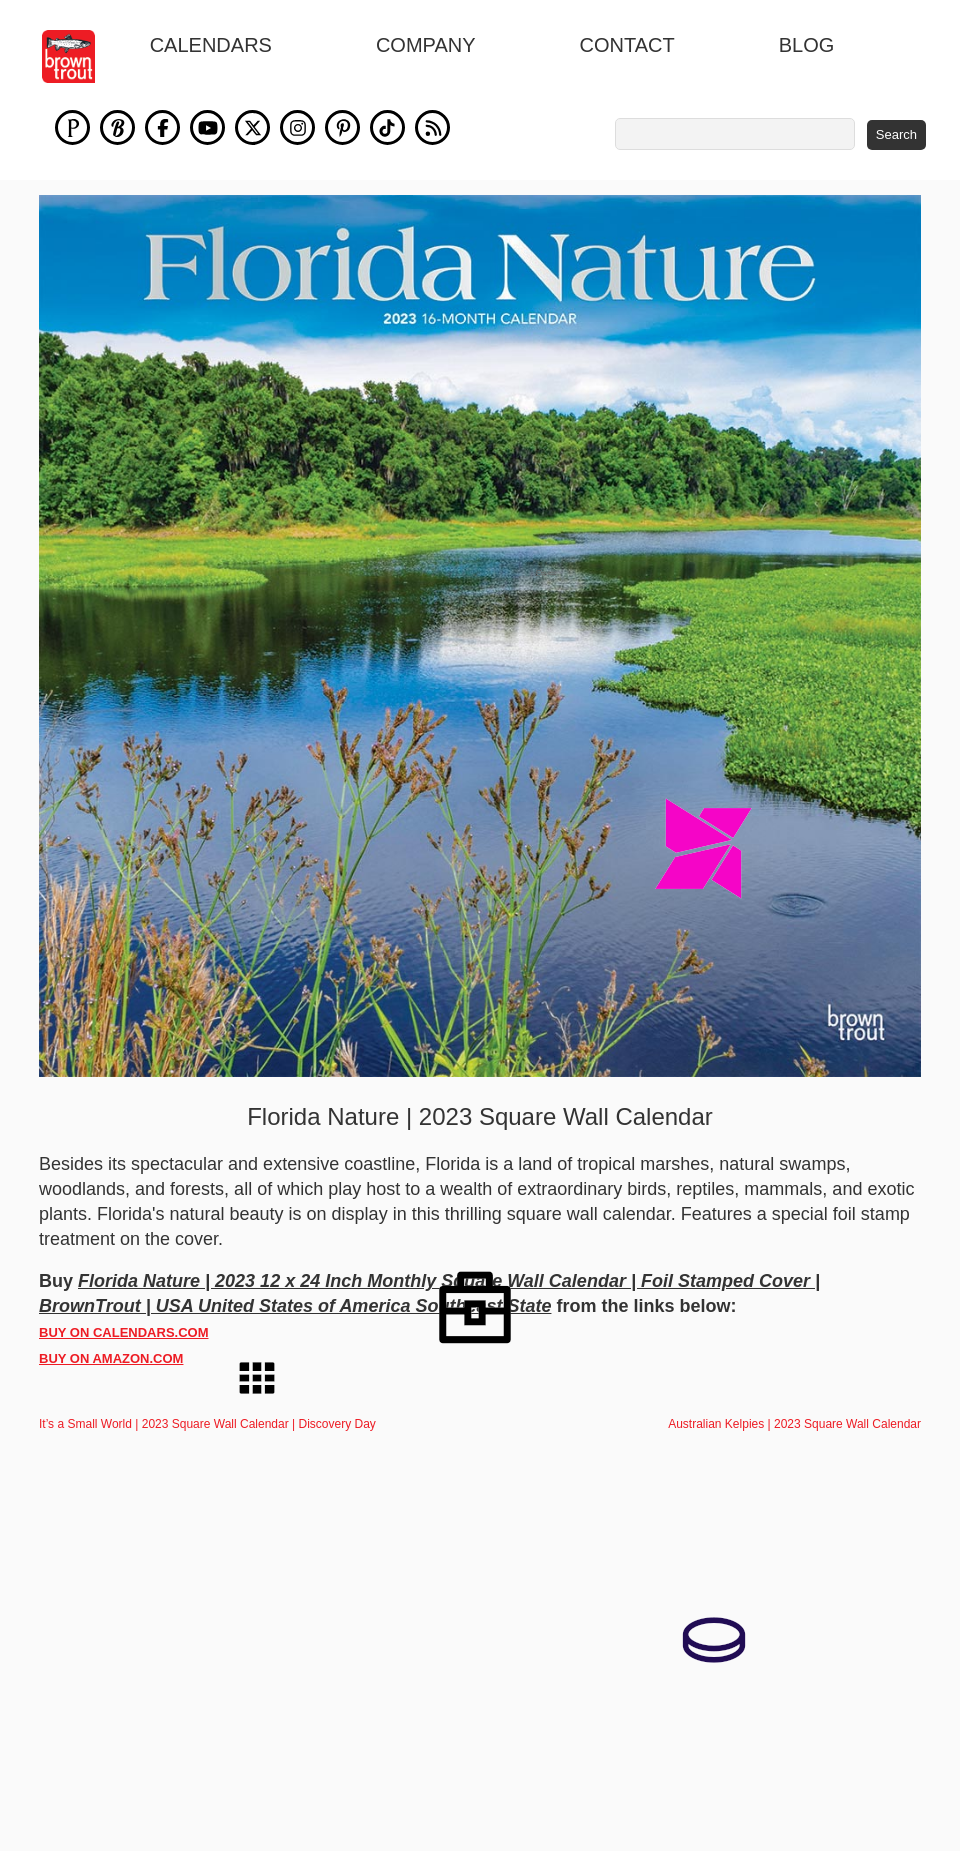 This screenshot has width=960, height=1851. I want to click on access work or business documents, so click(475, 1311).